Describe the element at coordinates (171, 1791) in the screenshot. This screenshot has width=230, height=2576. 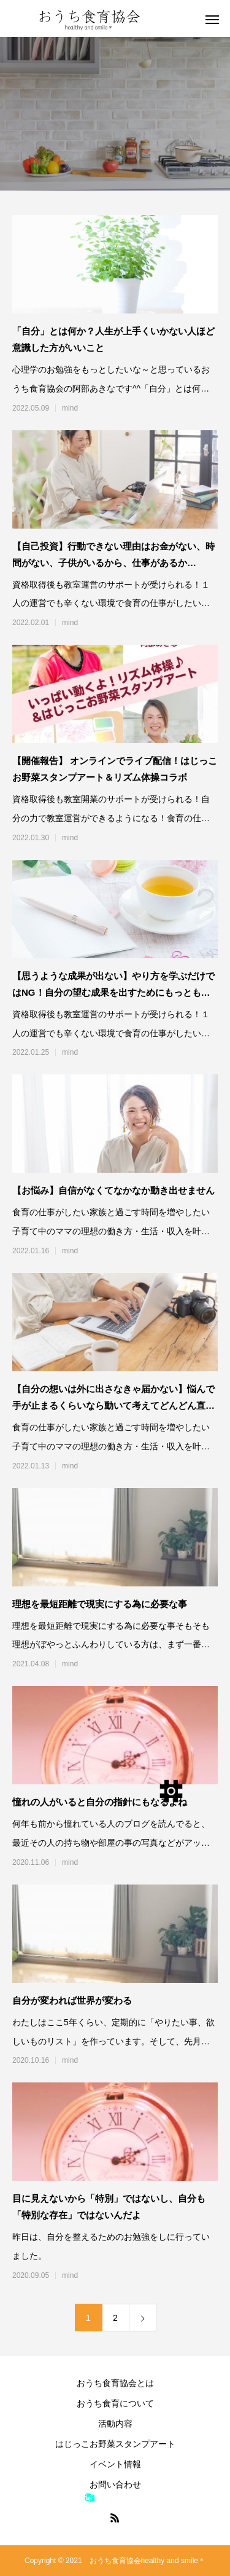
I see `settings or configuration menu` at that location.